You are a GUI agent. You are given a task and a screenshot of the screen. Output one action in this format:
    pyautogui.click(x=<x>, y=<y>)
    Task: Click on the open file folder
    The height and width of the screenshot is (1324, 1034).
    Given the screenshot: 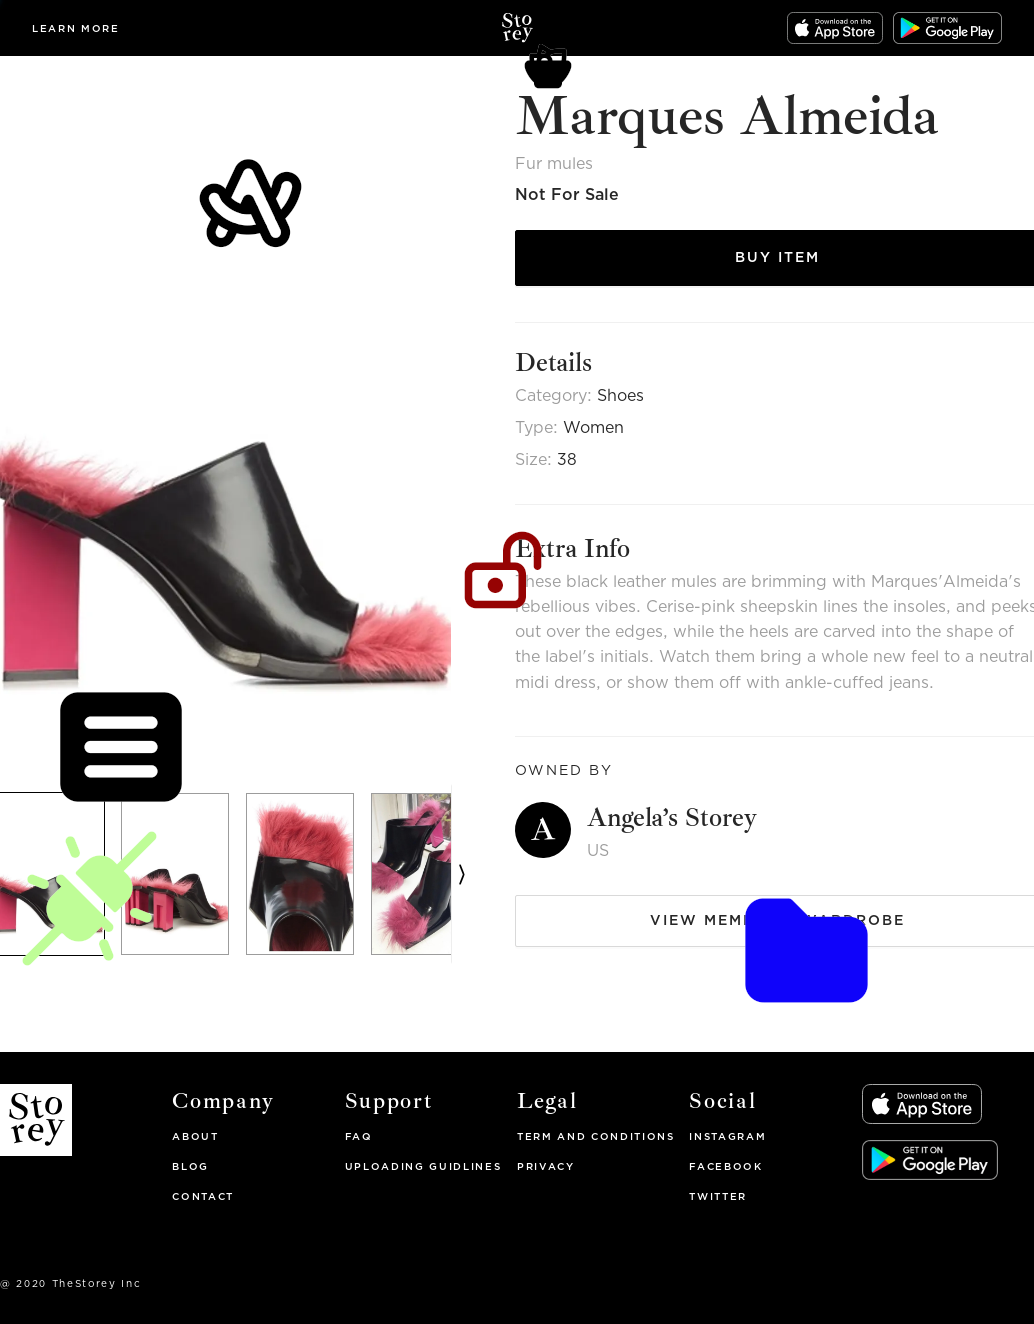 What is the action you would take?
    pyautogui.click(x=806, y=953)
    